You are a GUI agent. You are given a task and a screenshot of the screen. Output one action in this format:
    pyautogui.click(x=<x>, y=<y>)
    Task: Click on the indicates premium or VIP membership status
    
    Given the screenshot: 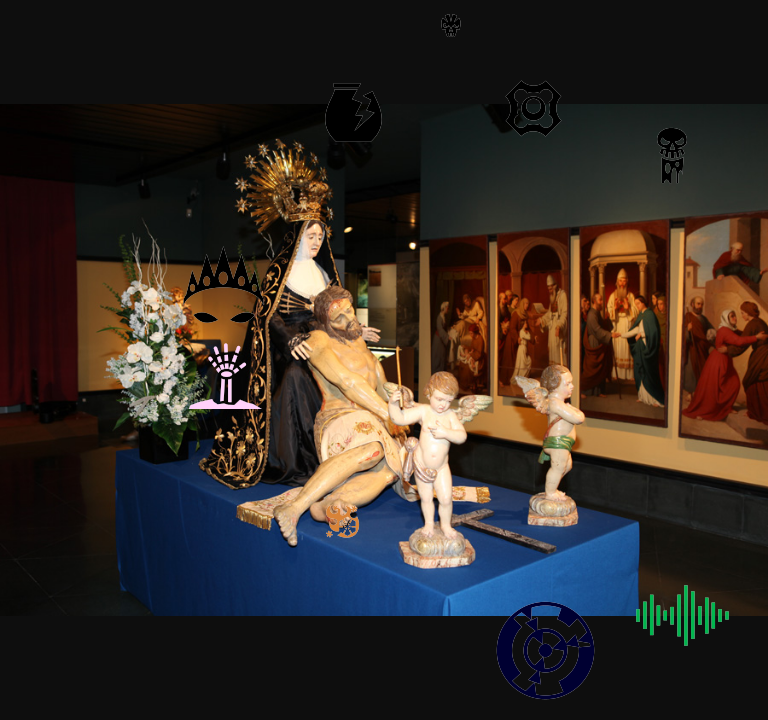 What is the action you would take?
    pyautogui.click(x=224, y=287)
    